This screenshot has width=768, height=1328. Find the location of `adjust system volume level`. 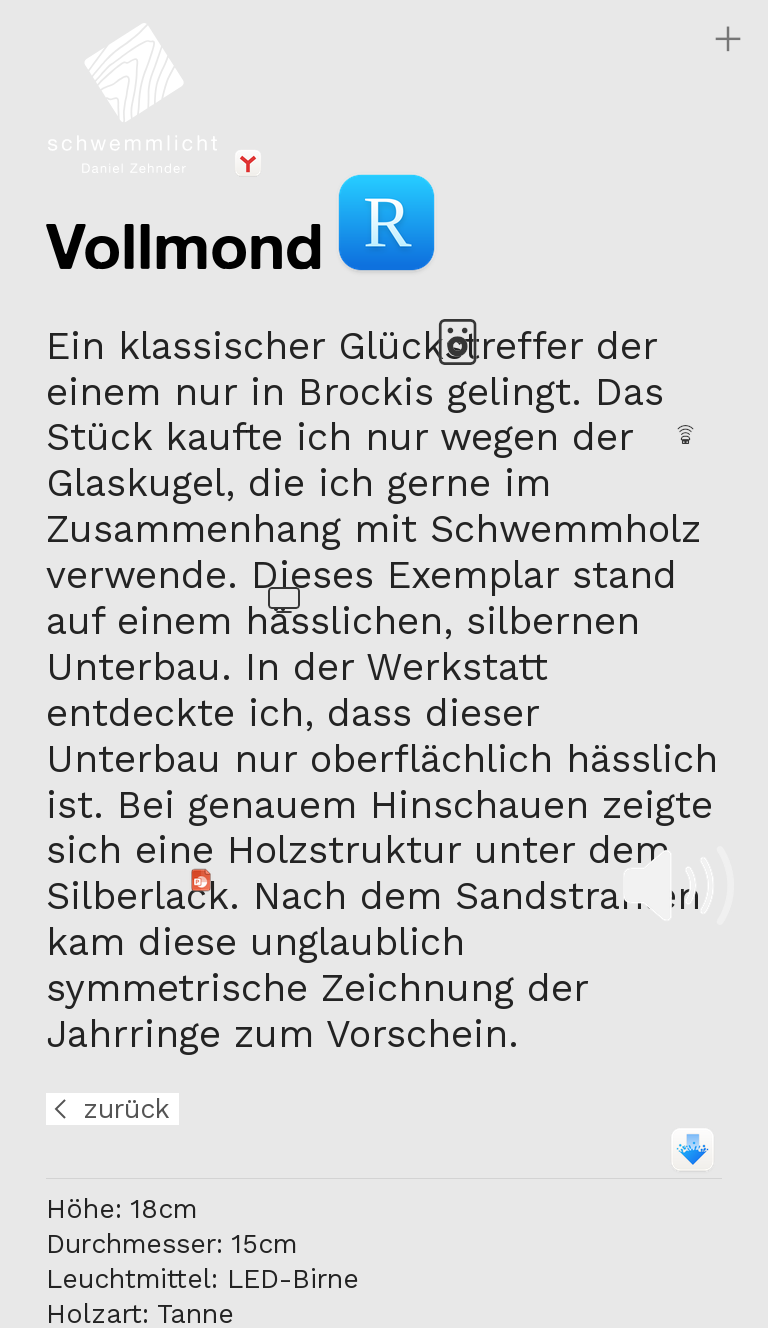

adjust system volume level is located at coordinates (678, 885).